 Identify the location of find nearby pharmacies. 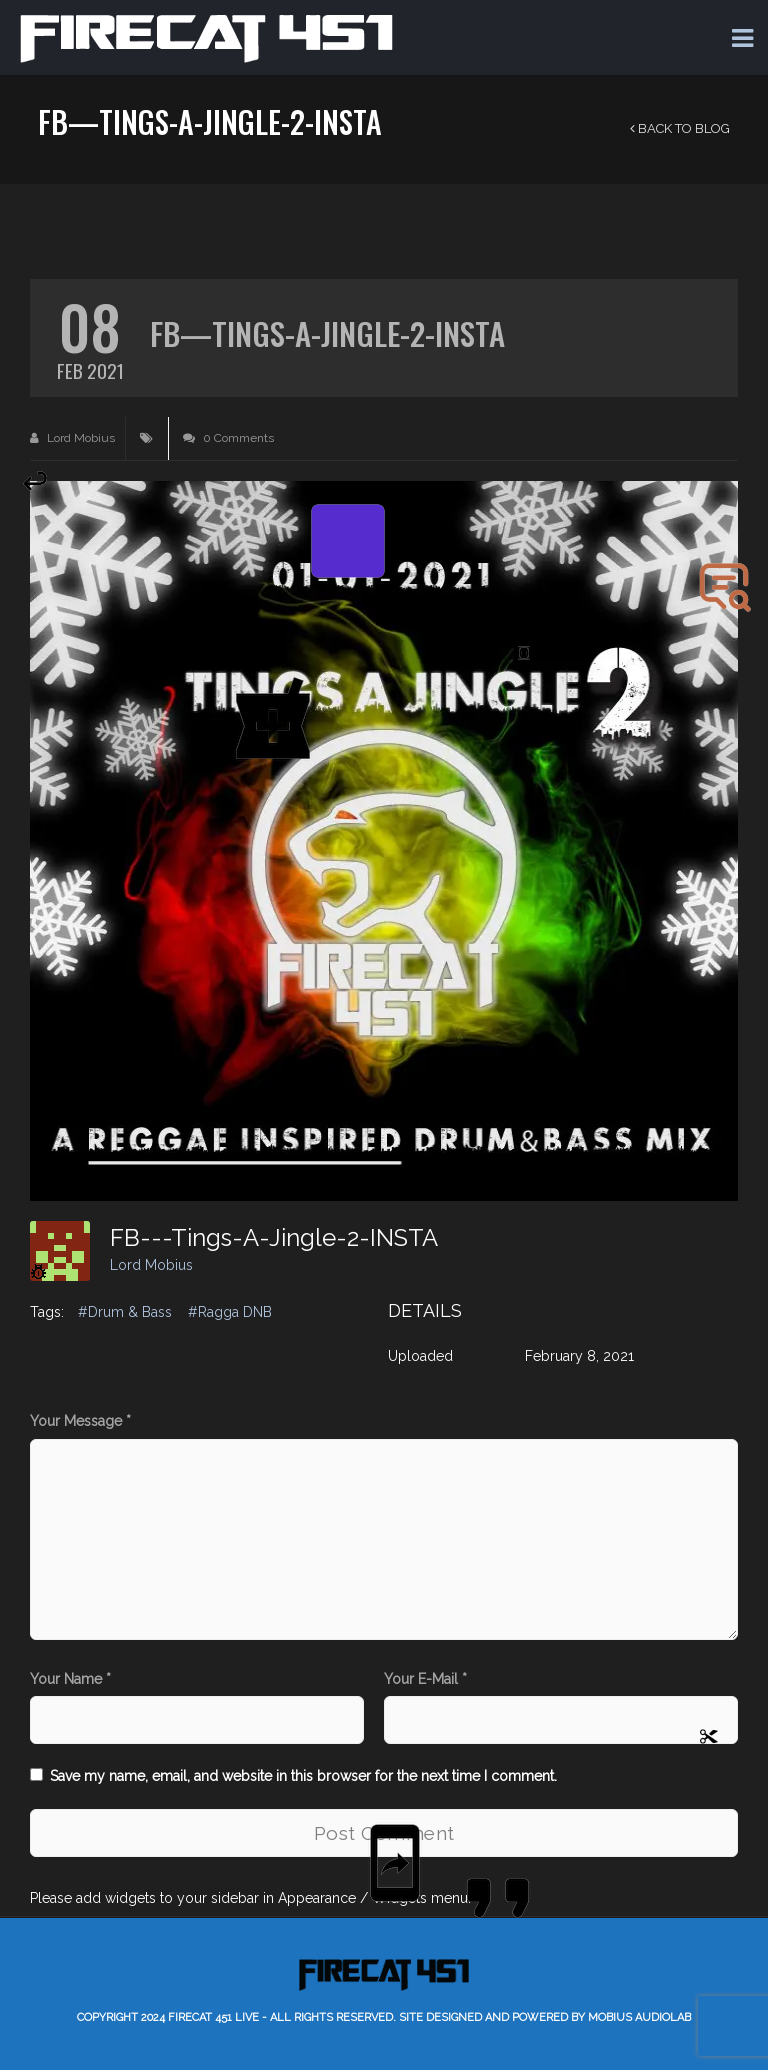
(273, 722).